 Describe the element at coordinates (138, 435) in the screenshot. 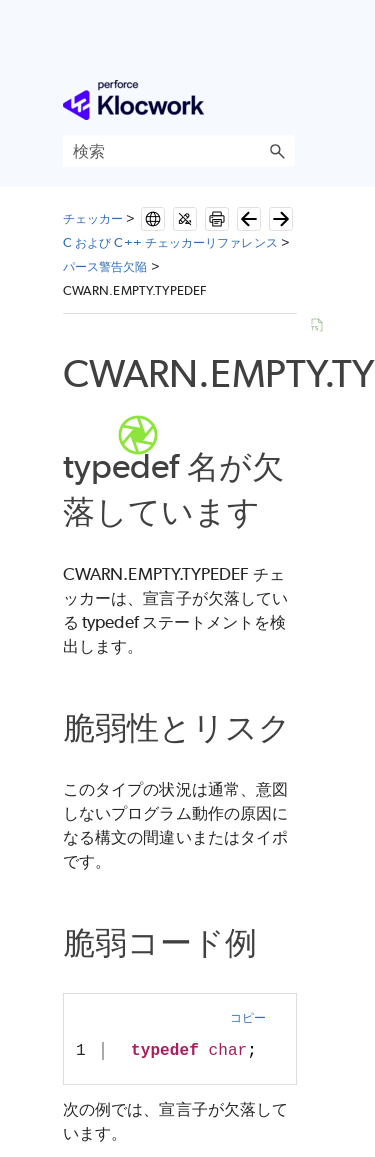

I see `open camera settings` at that location.